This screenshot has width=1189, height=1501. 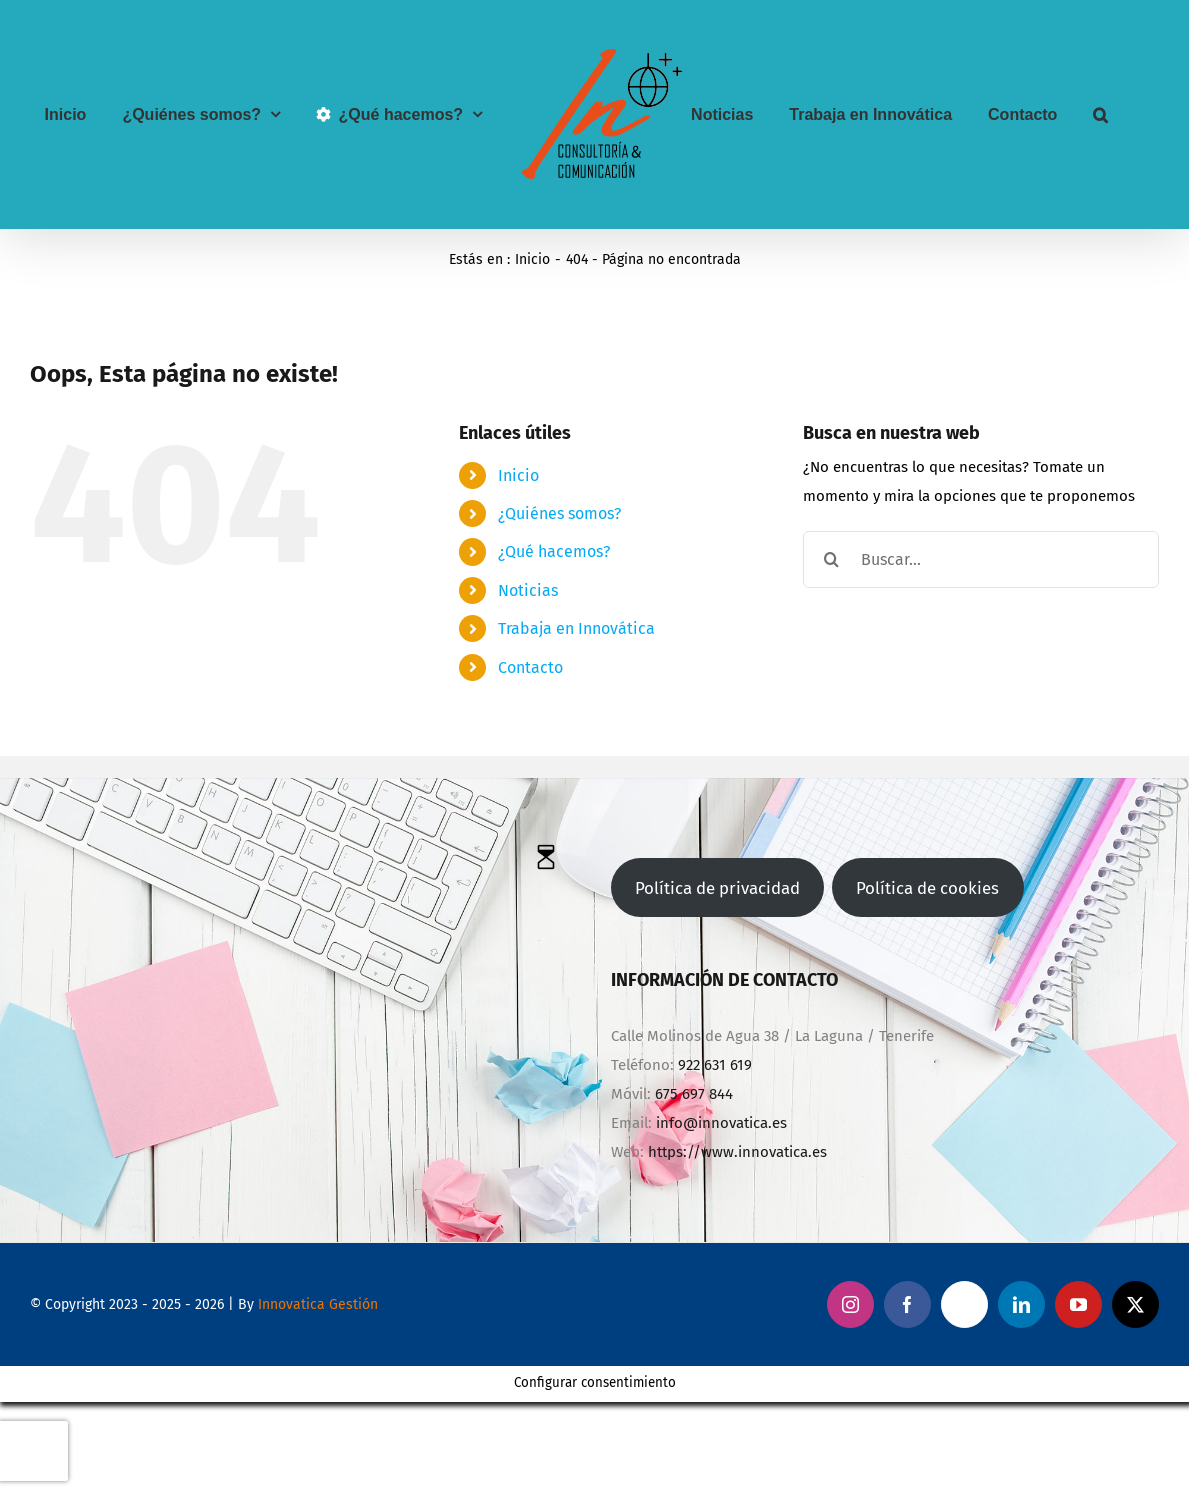 I want to click on access party or event mode, so click(x=652, y=81).